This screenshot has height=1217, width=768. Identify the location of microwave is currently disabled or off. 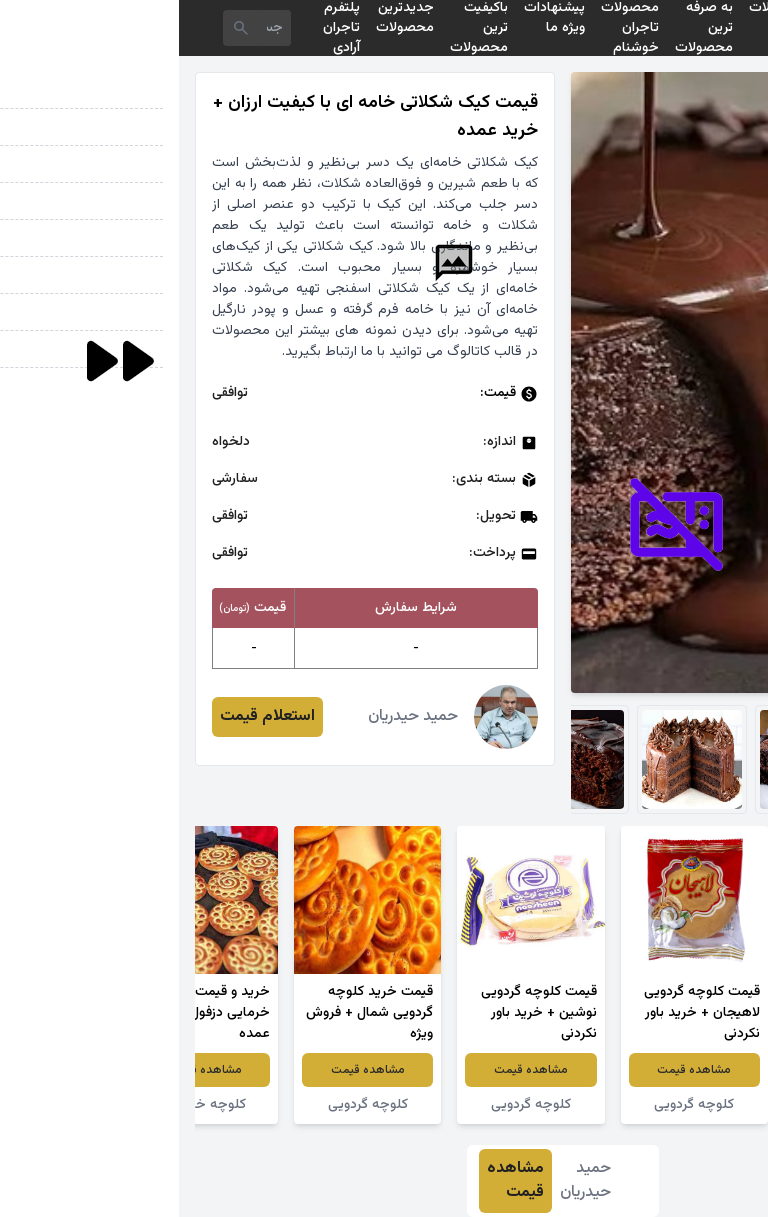
(676, 524).